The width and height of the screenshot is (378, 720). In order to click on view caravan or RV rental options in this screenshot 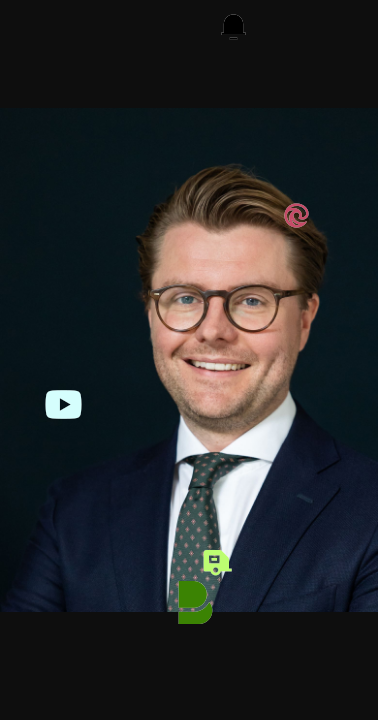, I will do `click(217, 562)`.